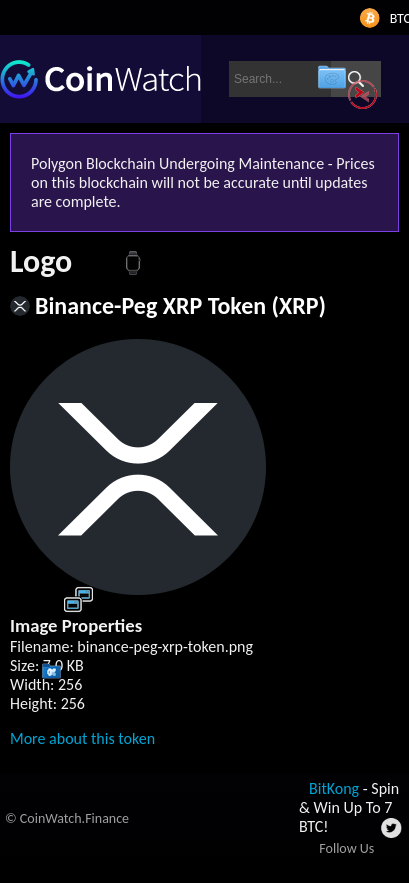  What do you see at coordinates (133, 263) in the screenshot?
I see `apple watch series 7 device icon` at bounding box center [133, 263].